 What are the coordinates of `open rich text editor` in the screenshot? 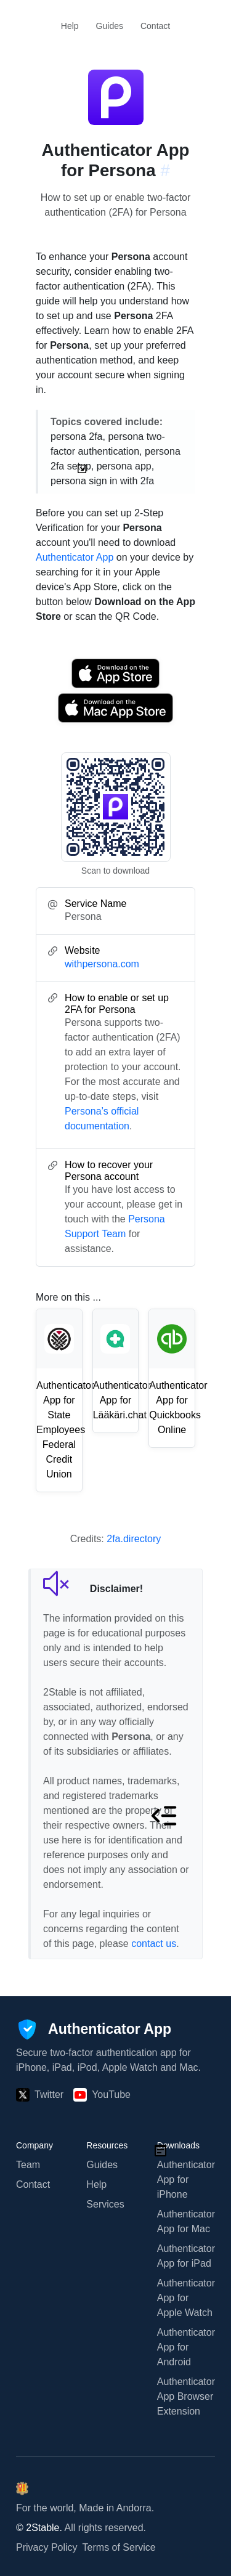 It's located at (160, 2150).